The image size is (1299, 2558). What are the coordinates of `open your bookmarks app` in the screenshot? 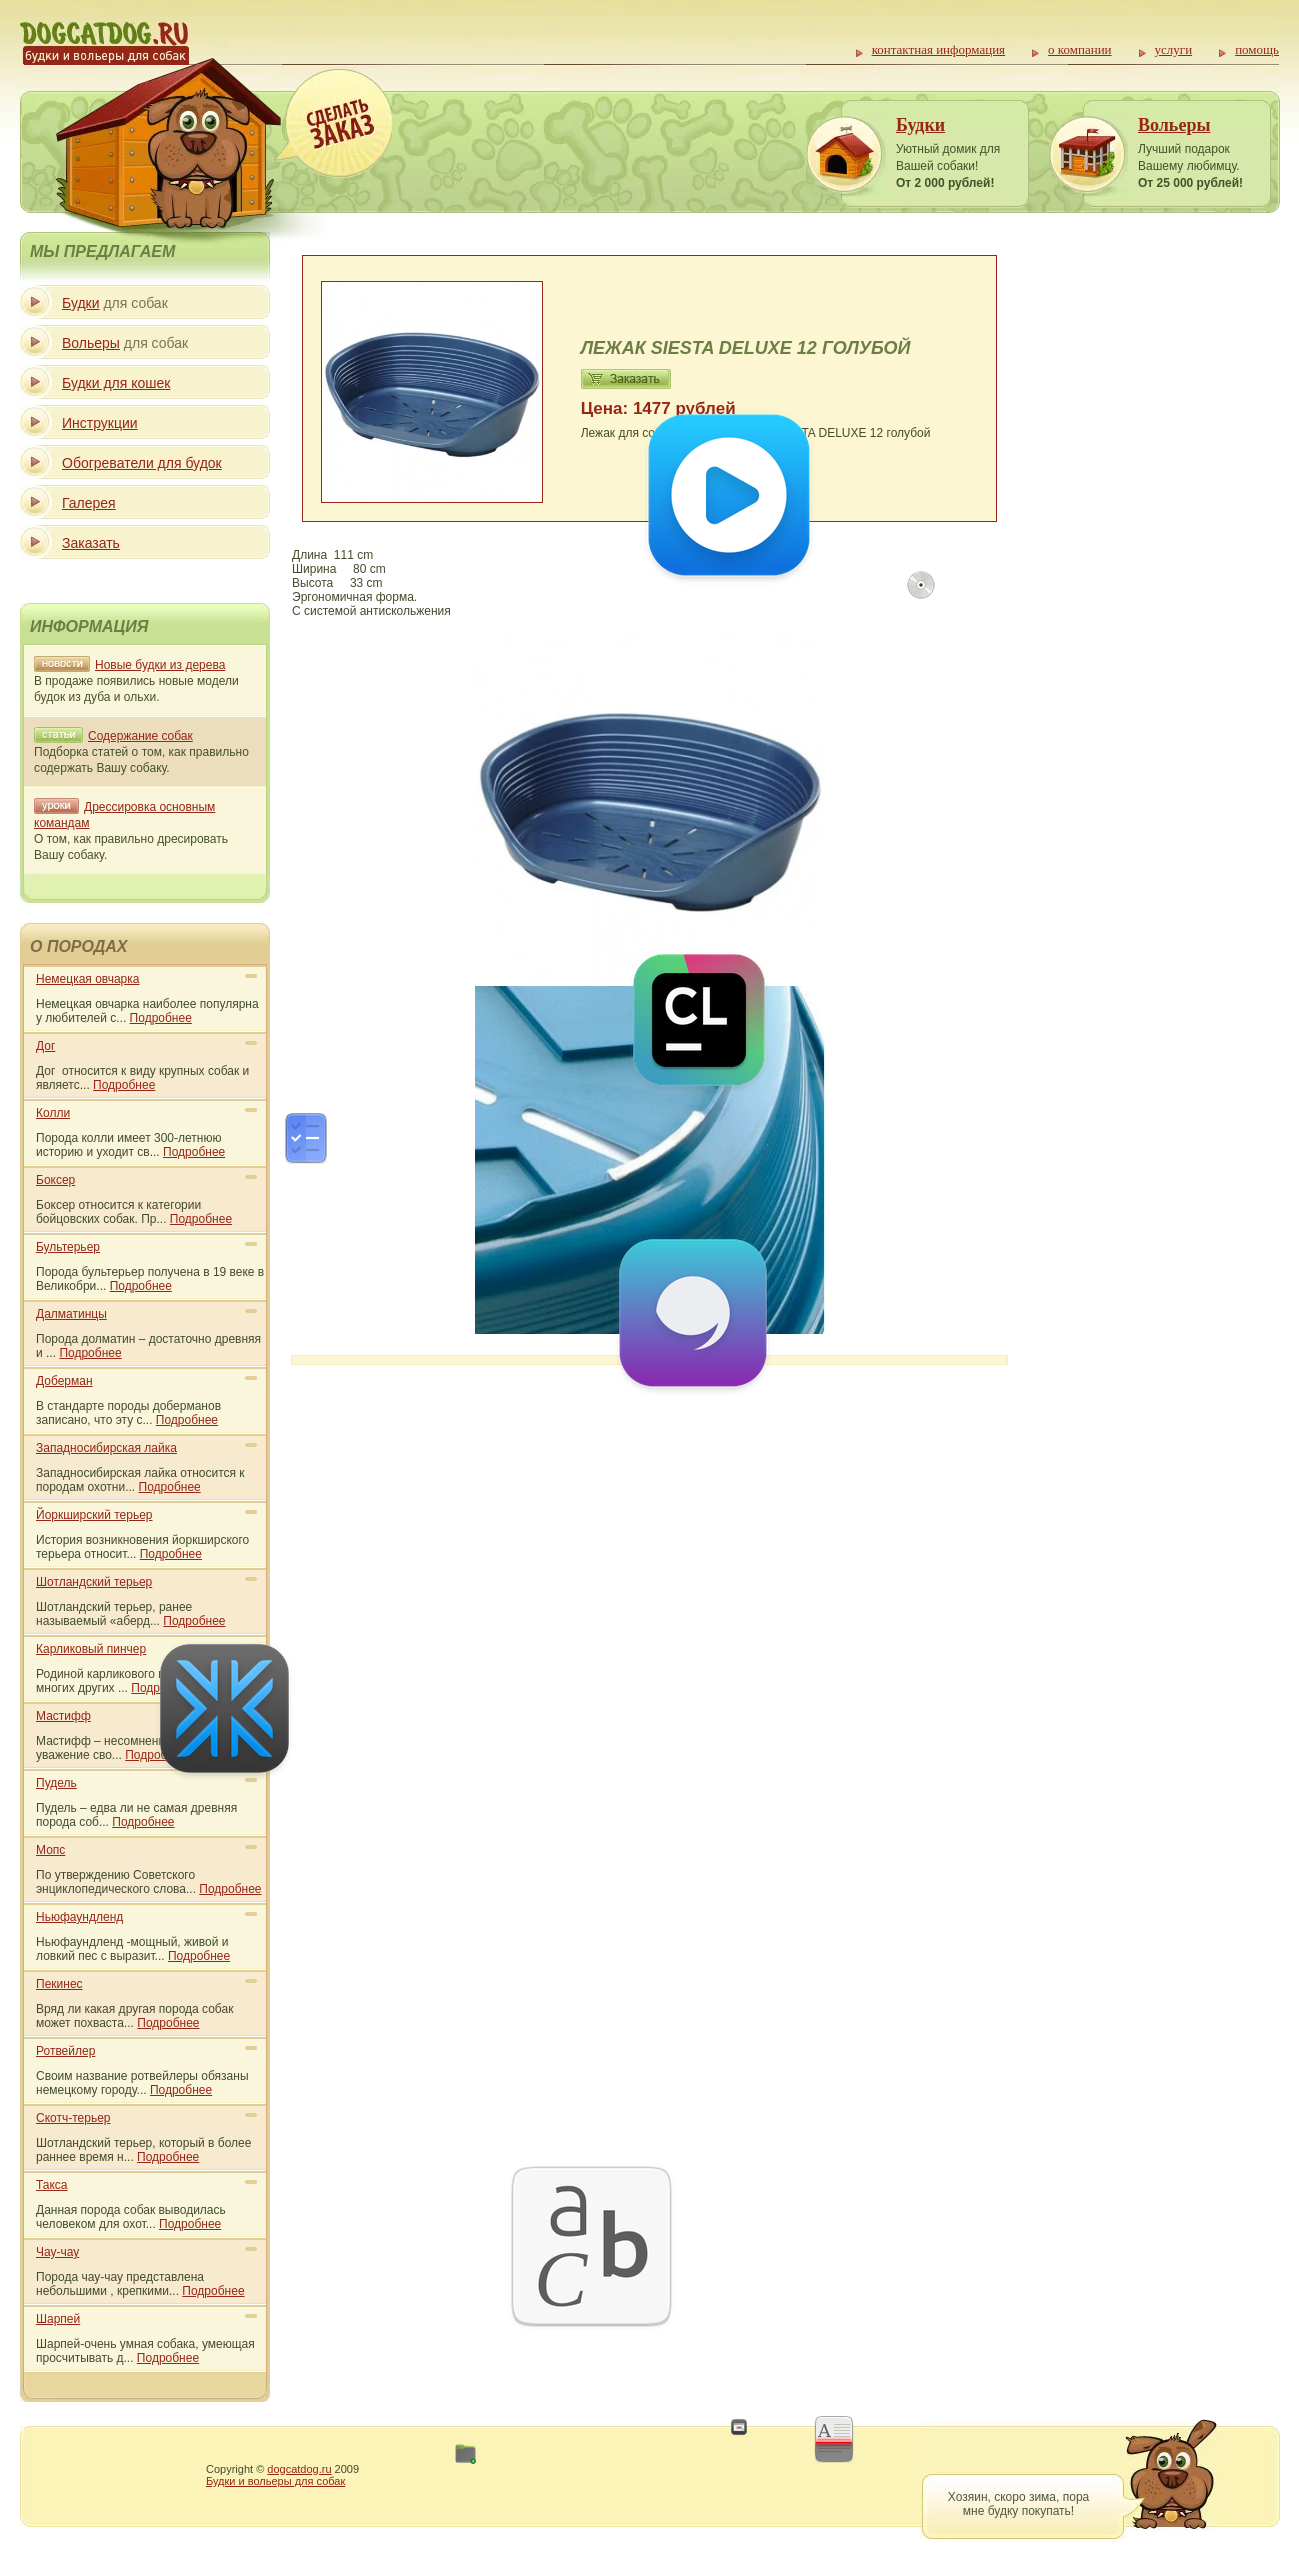 It's located at (306, 1138).